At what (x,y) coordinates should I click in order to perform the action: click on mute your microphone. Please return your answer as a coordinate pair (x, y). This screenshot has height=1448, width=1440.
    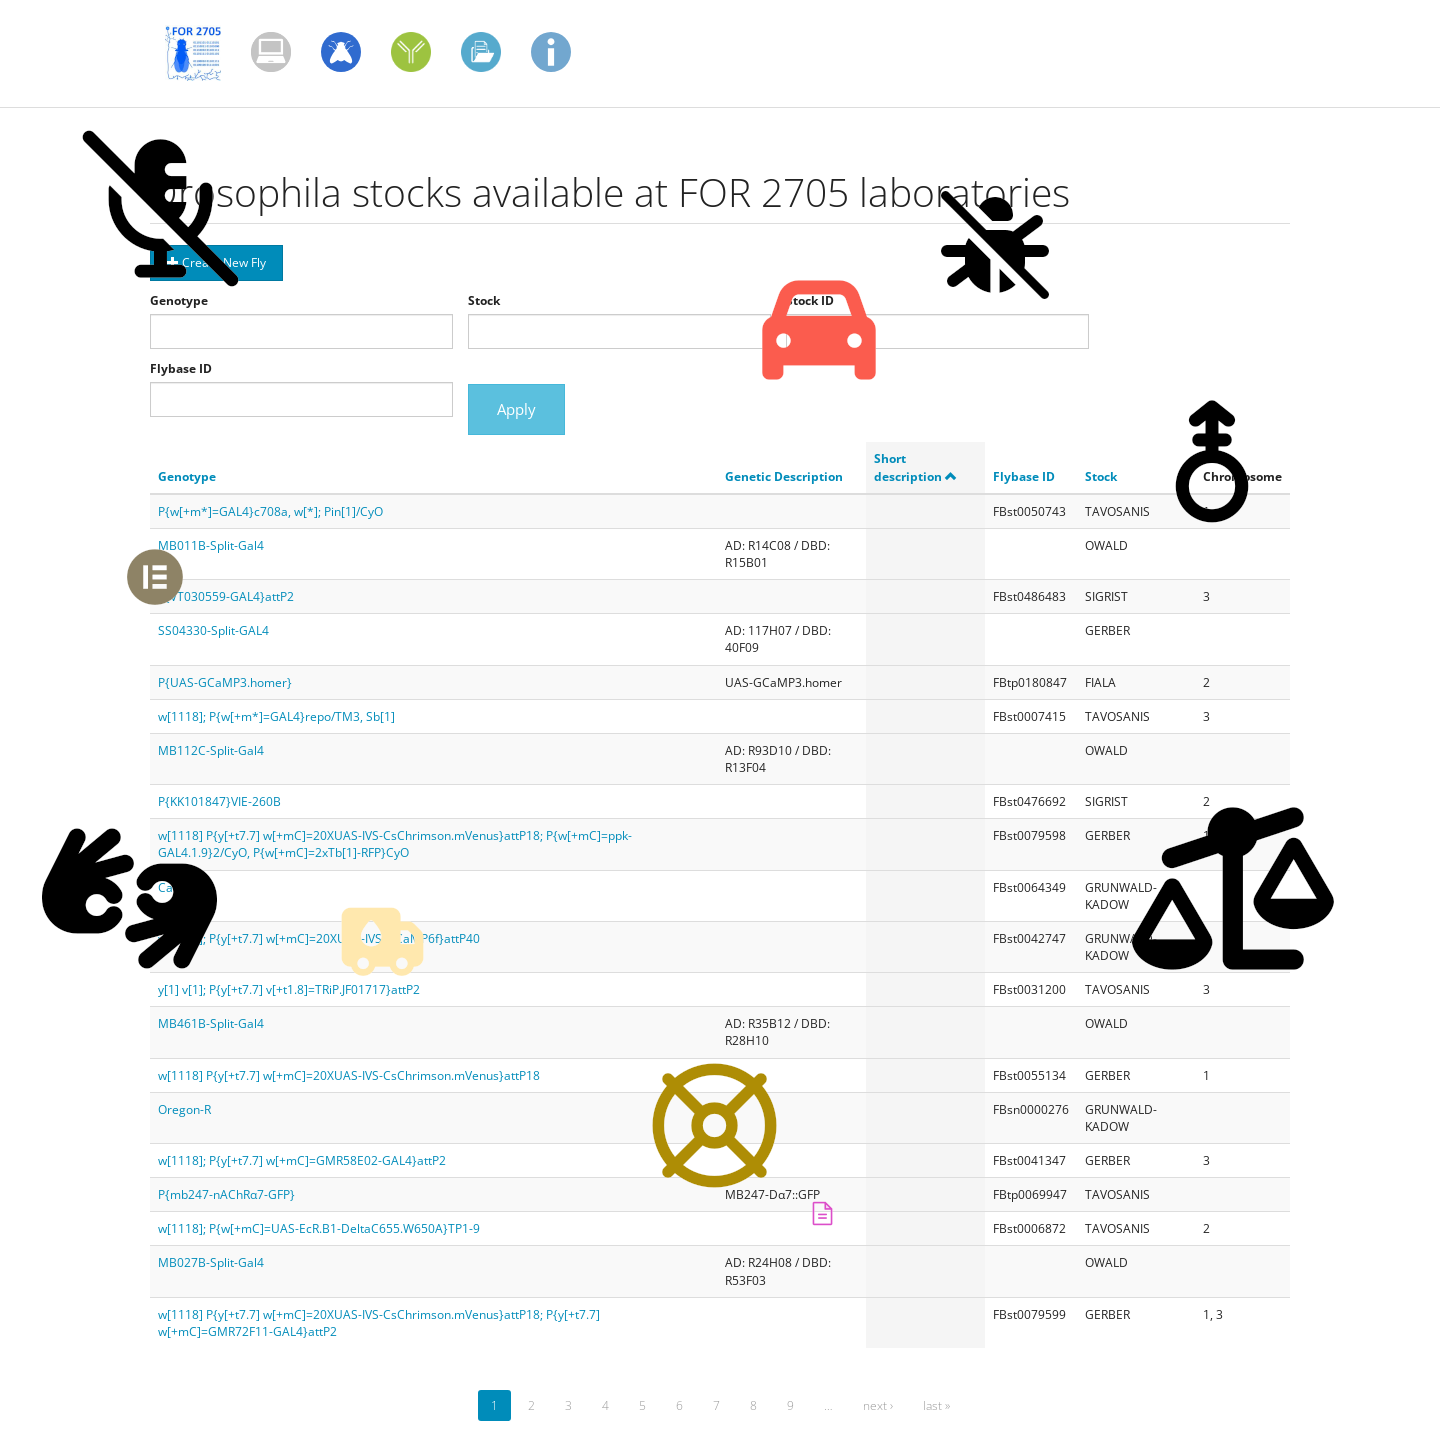
    Looking at the image, I should click on (160, 208).